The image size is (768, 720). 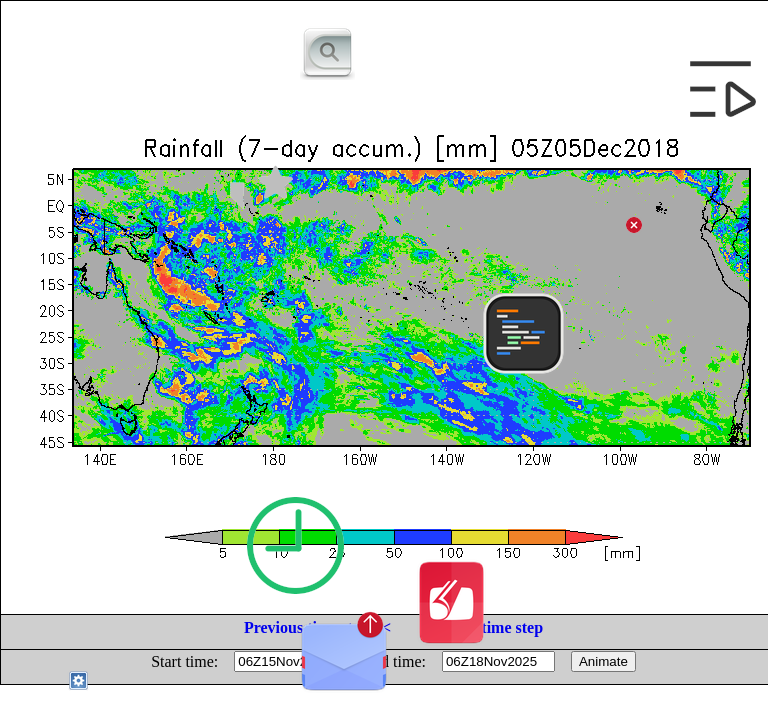 I want to click on access system settings, so click(x=78, y=681).